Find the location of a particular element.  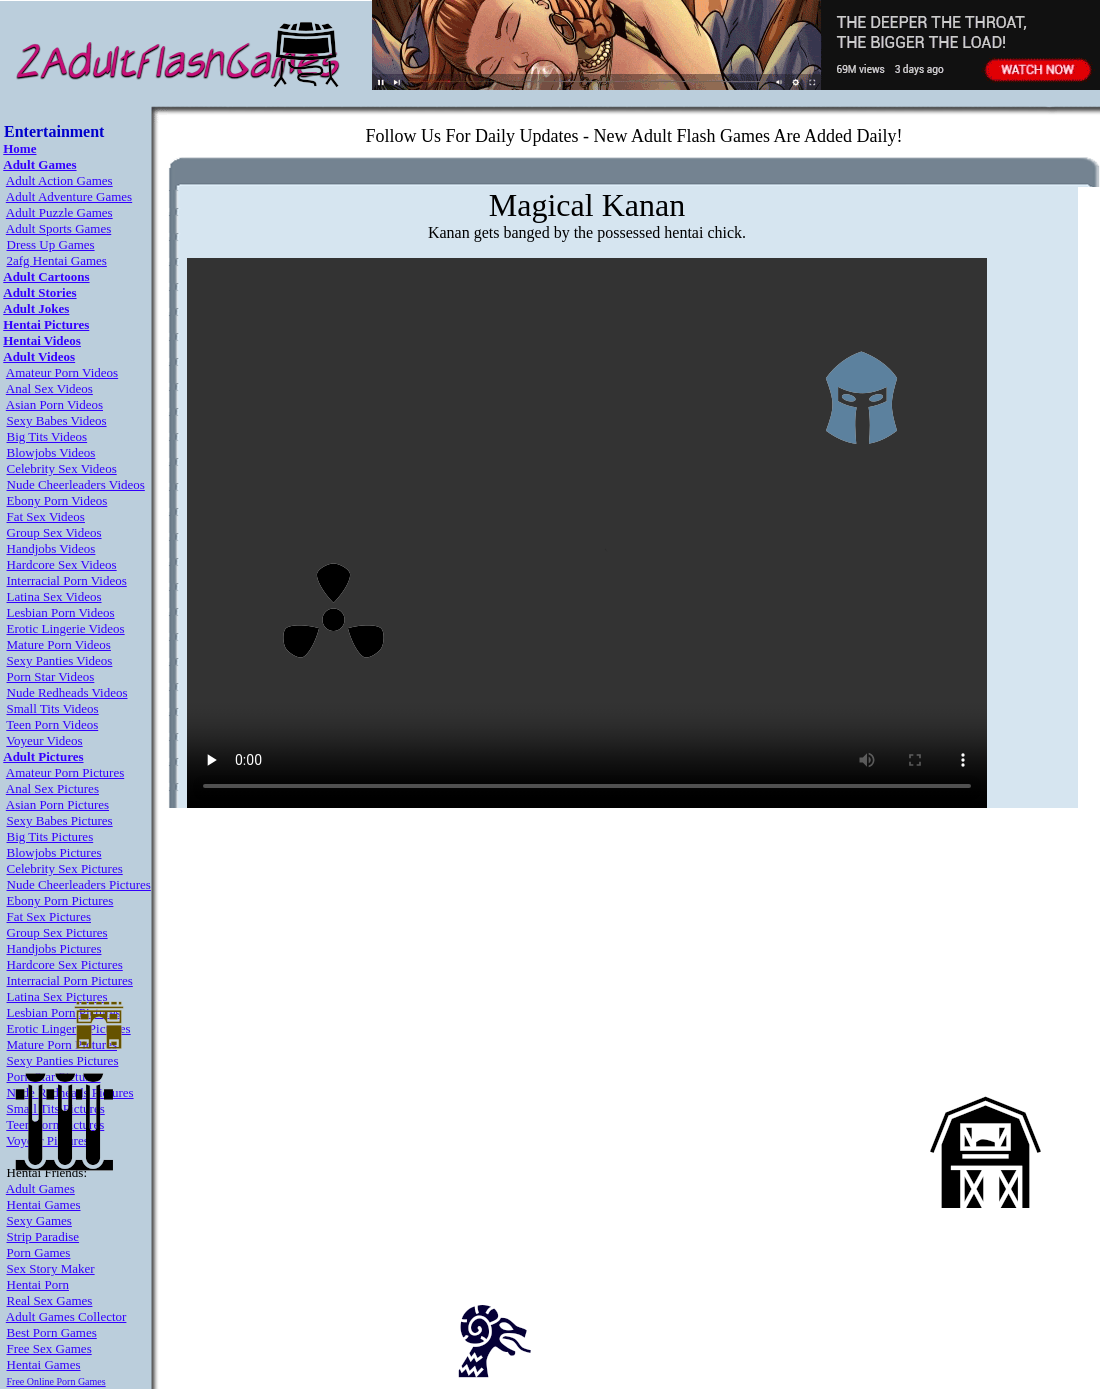

viking ship figurehead or norse-themed game element is located at coordinates (495, 1340).